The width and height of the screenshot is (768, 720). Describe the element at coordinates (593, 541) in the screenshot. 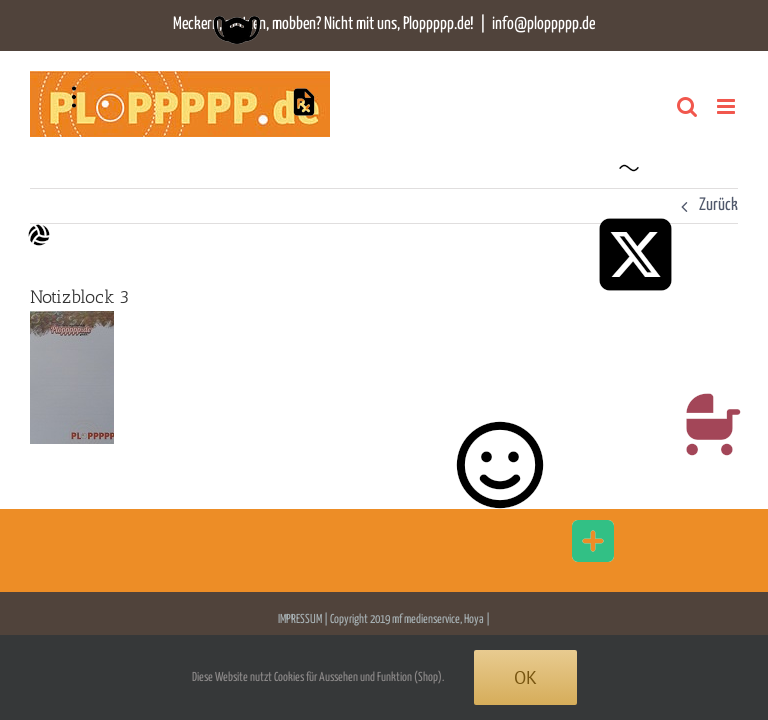

I see `add a new item` at that location.